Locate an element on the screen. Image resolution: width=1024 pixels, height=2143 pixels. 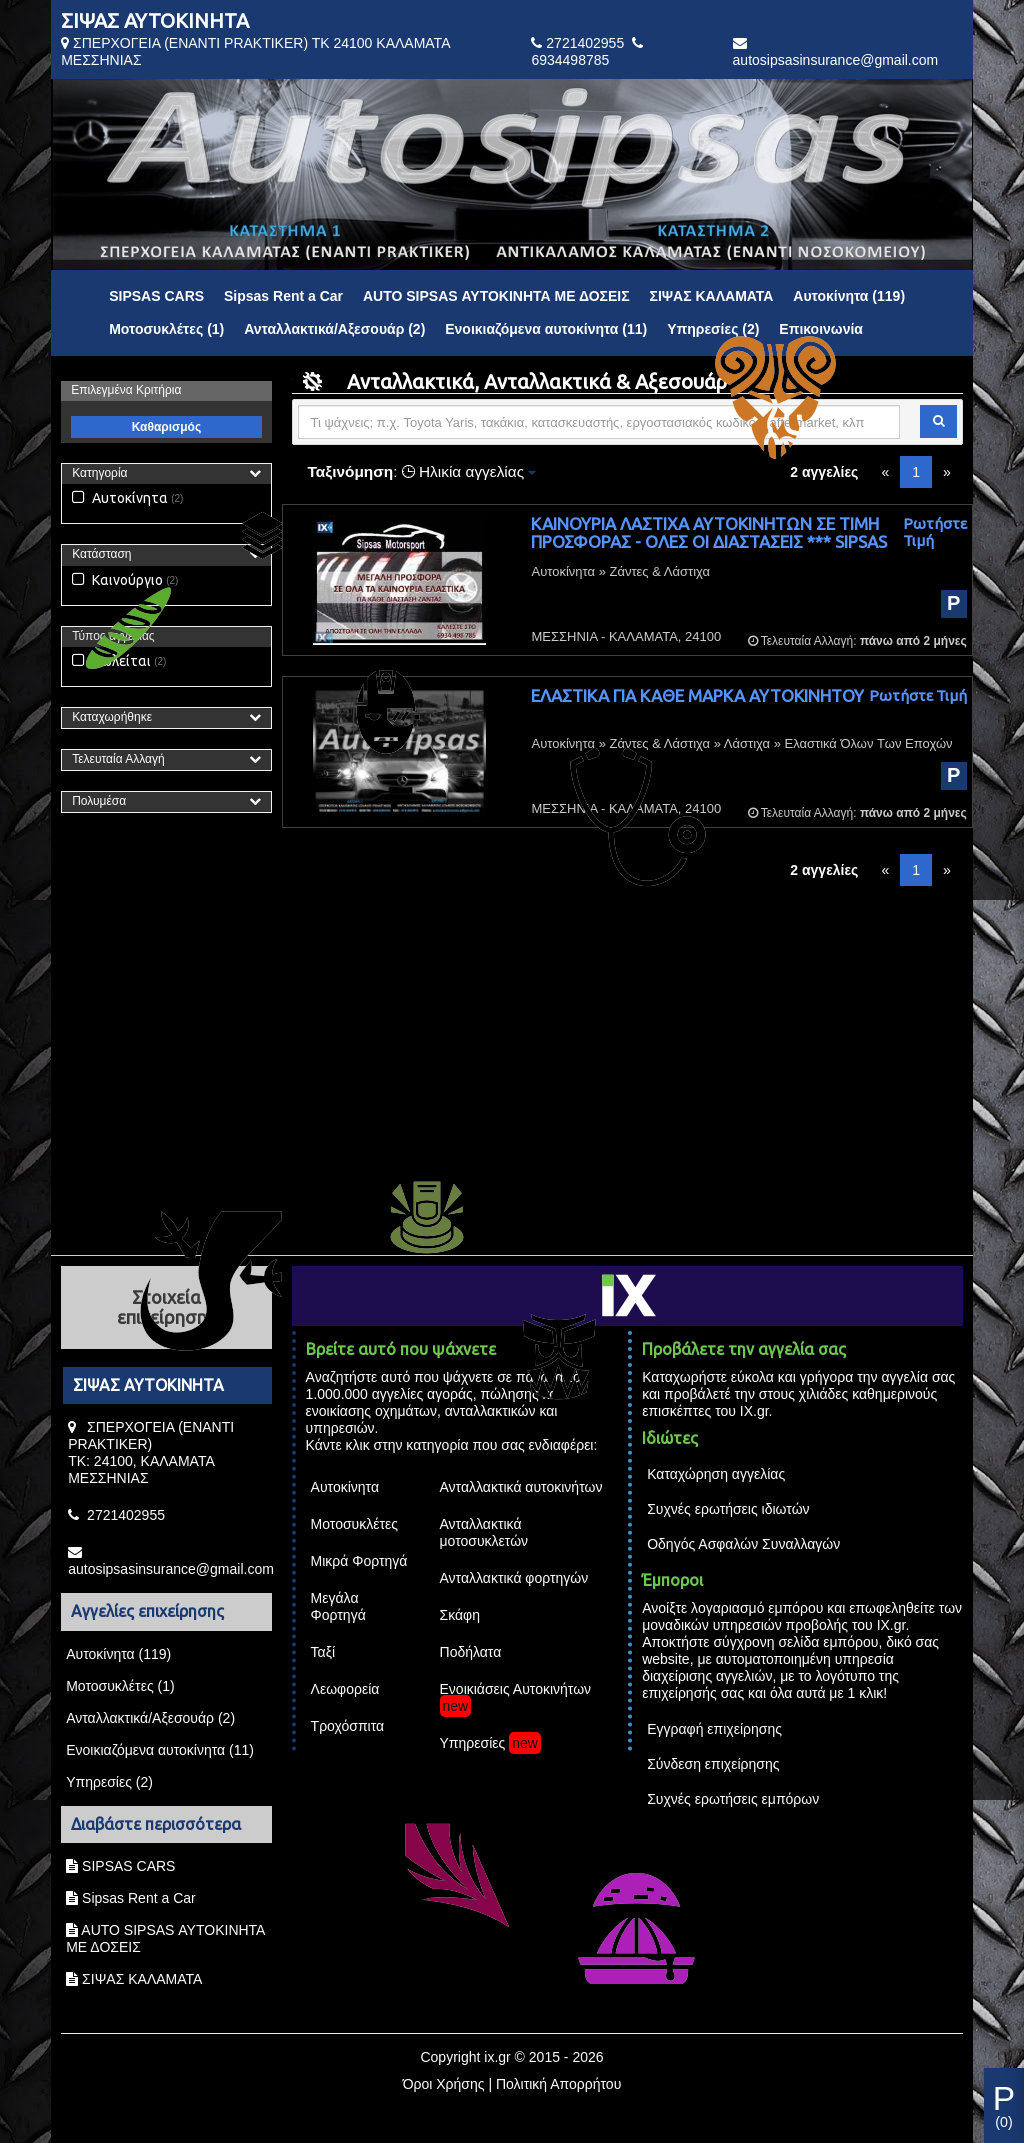
bread or bakery item in a game inventory is located at coordinates (129, 628).